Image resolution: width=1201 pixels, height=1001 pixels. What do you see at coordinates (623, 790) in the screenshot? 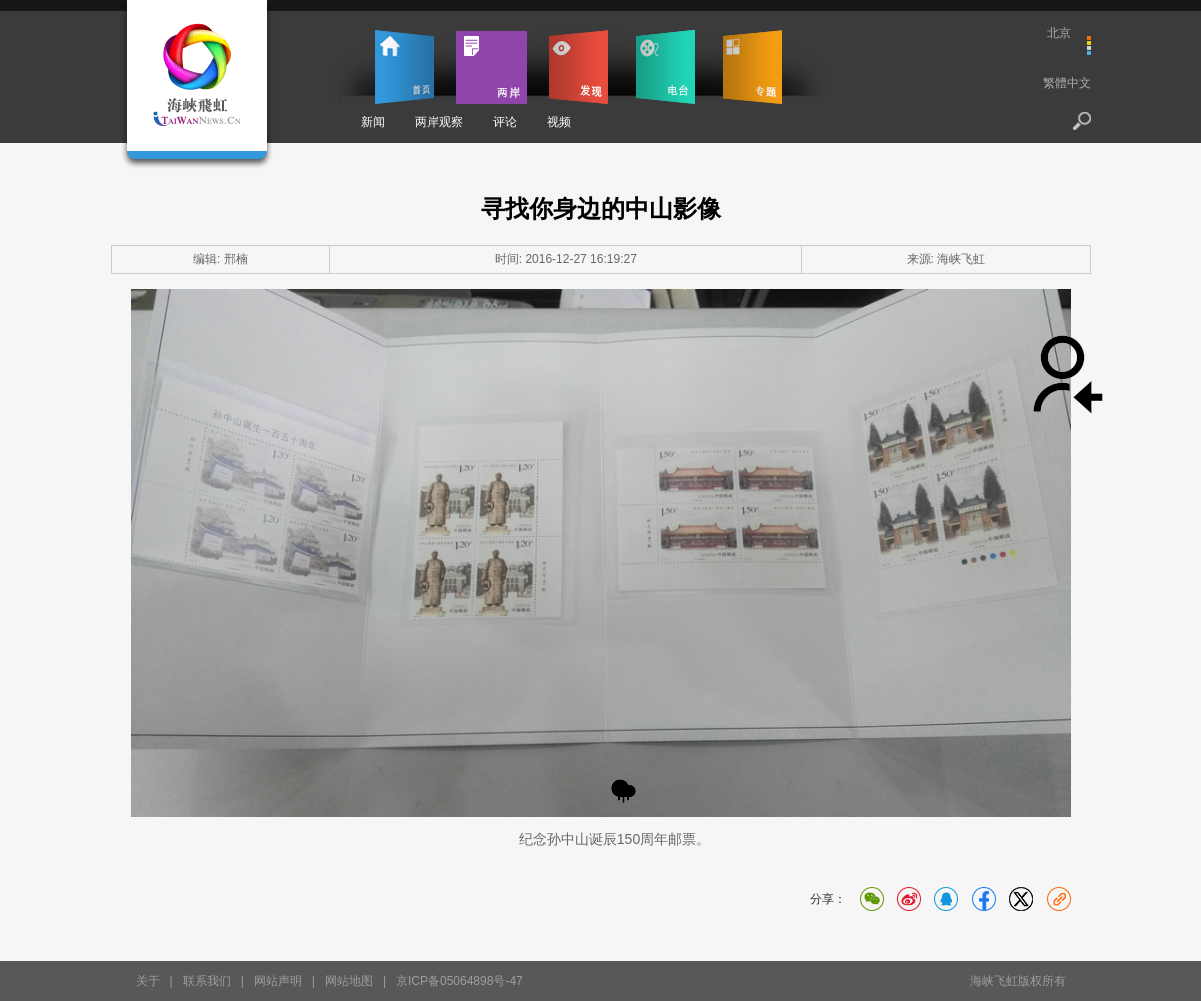
I see `indicates heavy rain or showers in weather forecast` at bounding box center [623, 790].